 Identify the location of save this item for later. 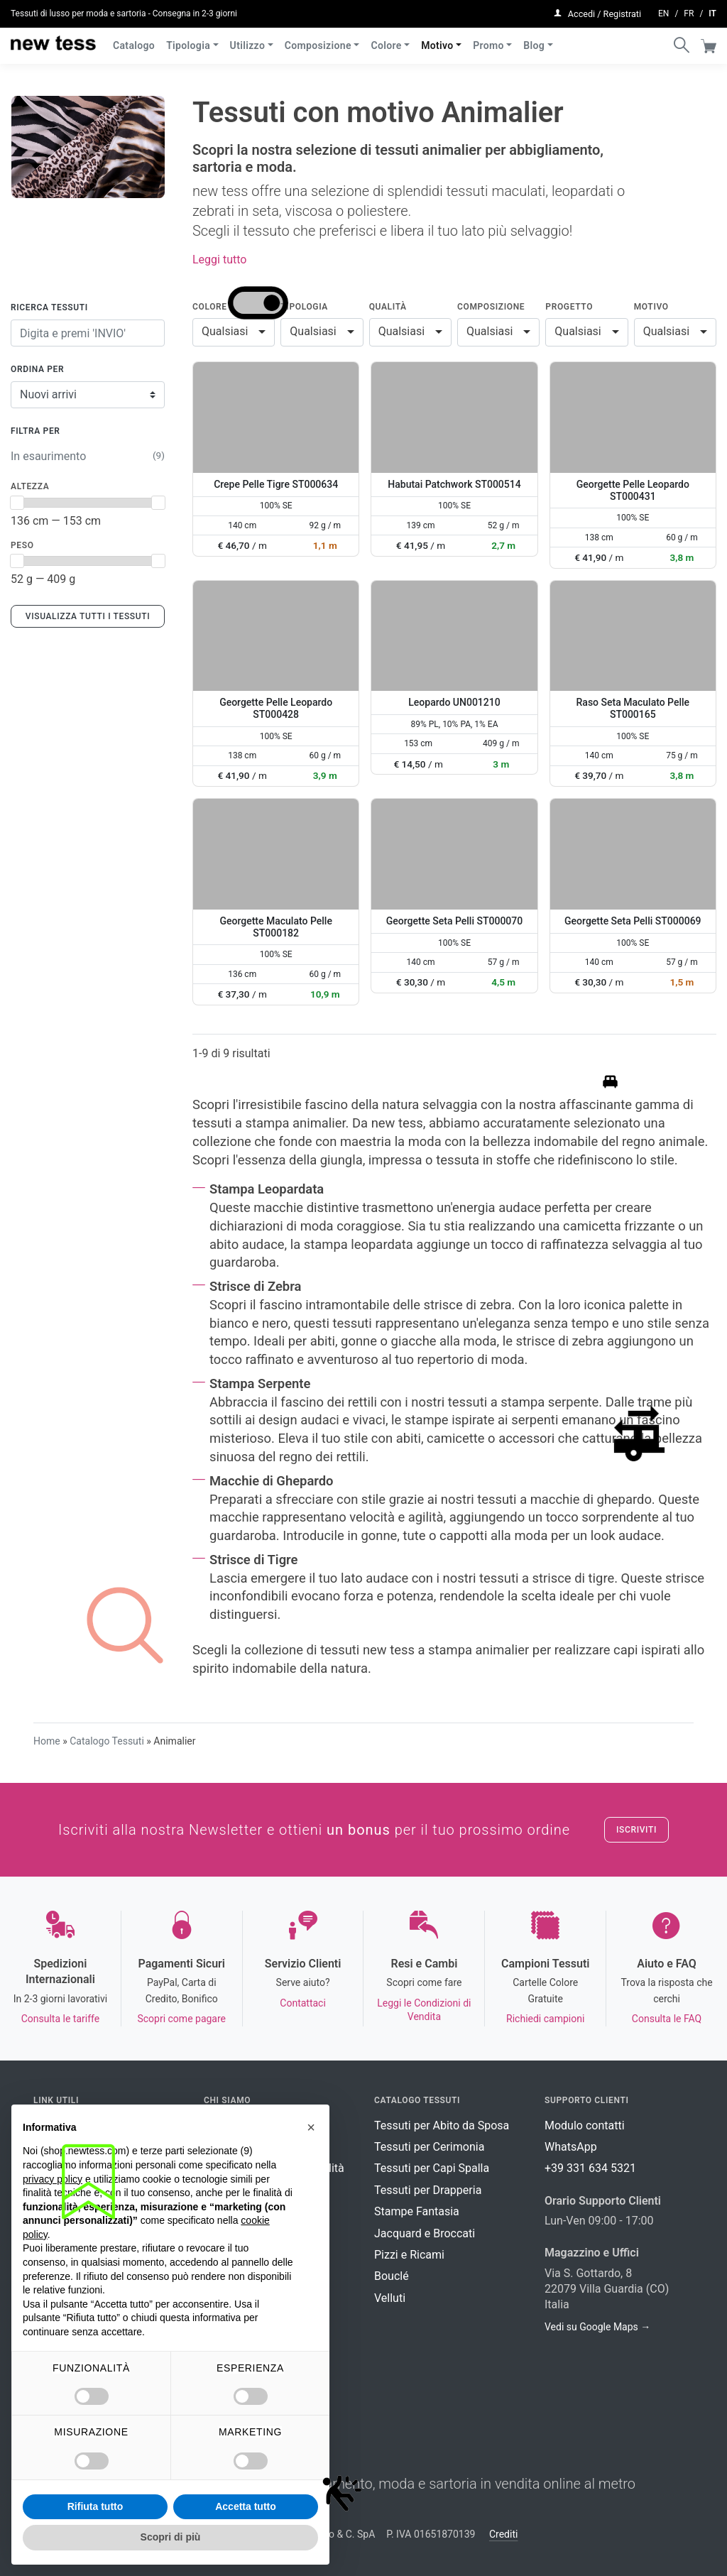
(88, 2180).